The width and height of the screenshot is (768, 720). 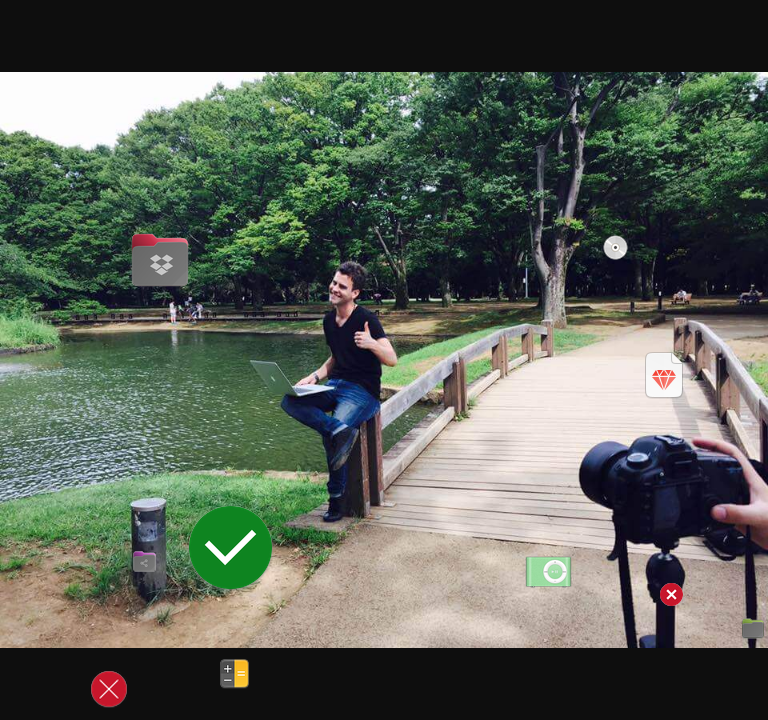 I want to click on access cd/dvd drive, so click(x=615, y=247).